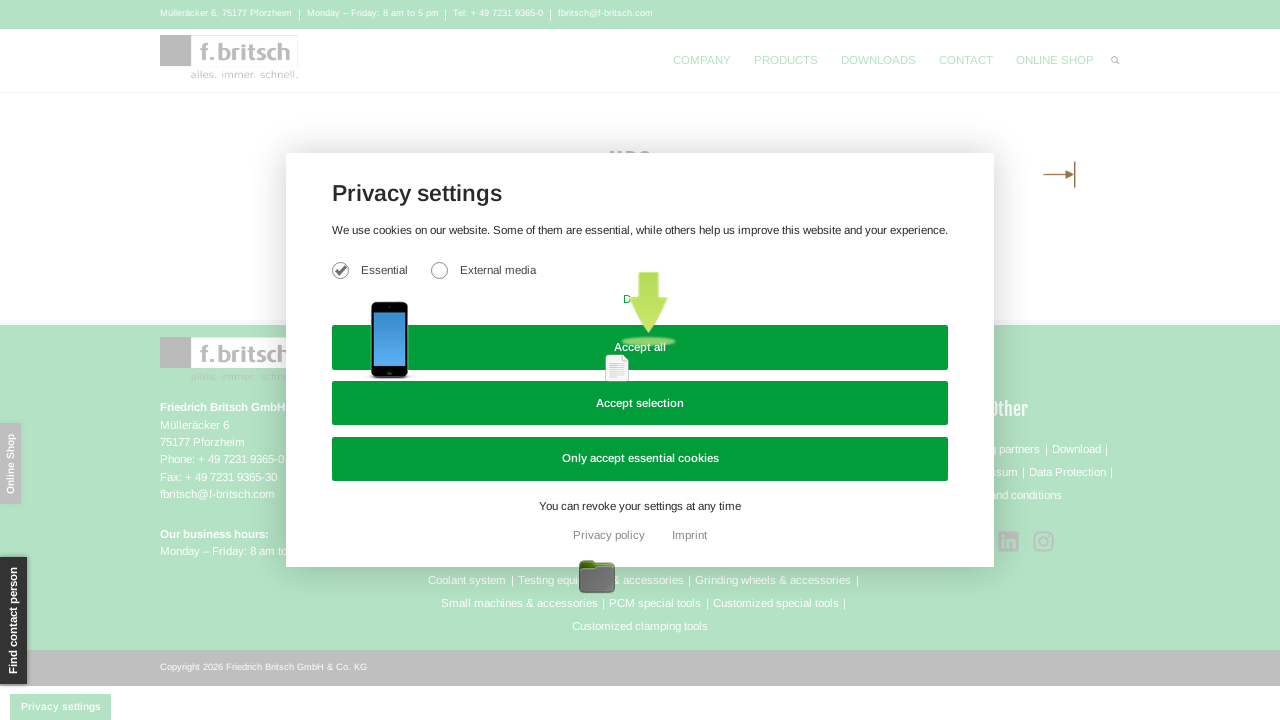 The width and height of the screenshot is (1280, 720). I want to click on manage connected iPod Touch device, so click(389, 340).